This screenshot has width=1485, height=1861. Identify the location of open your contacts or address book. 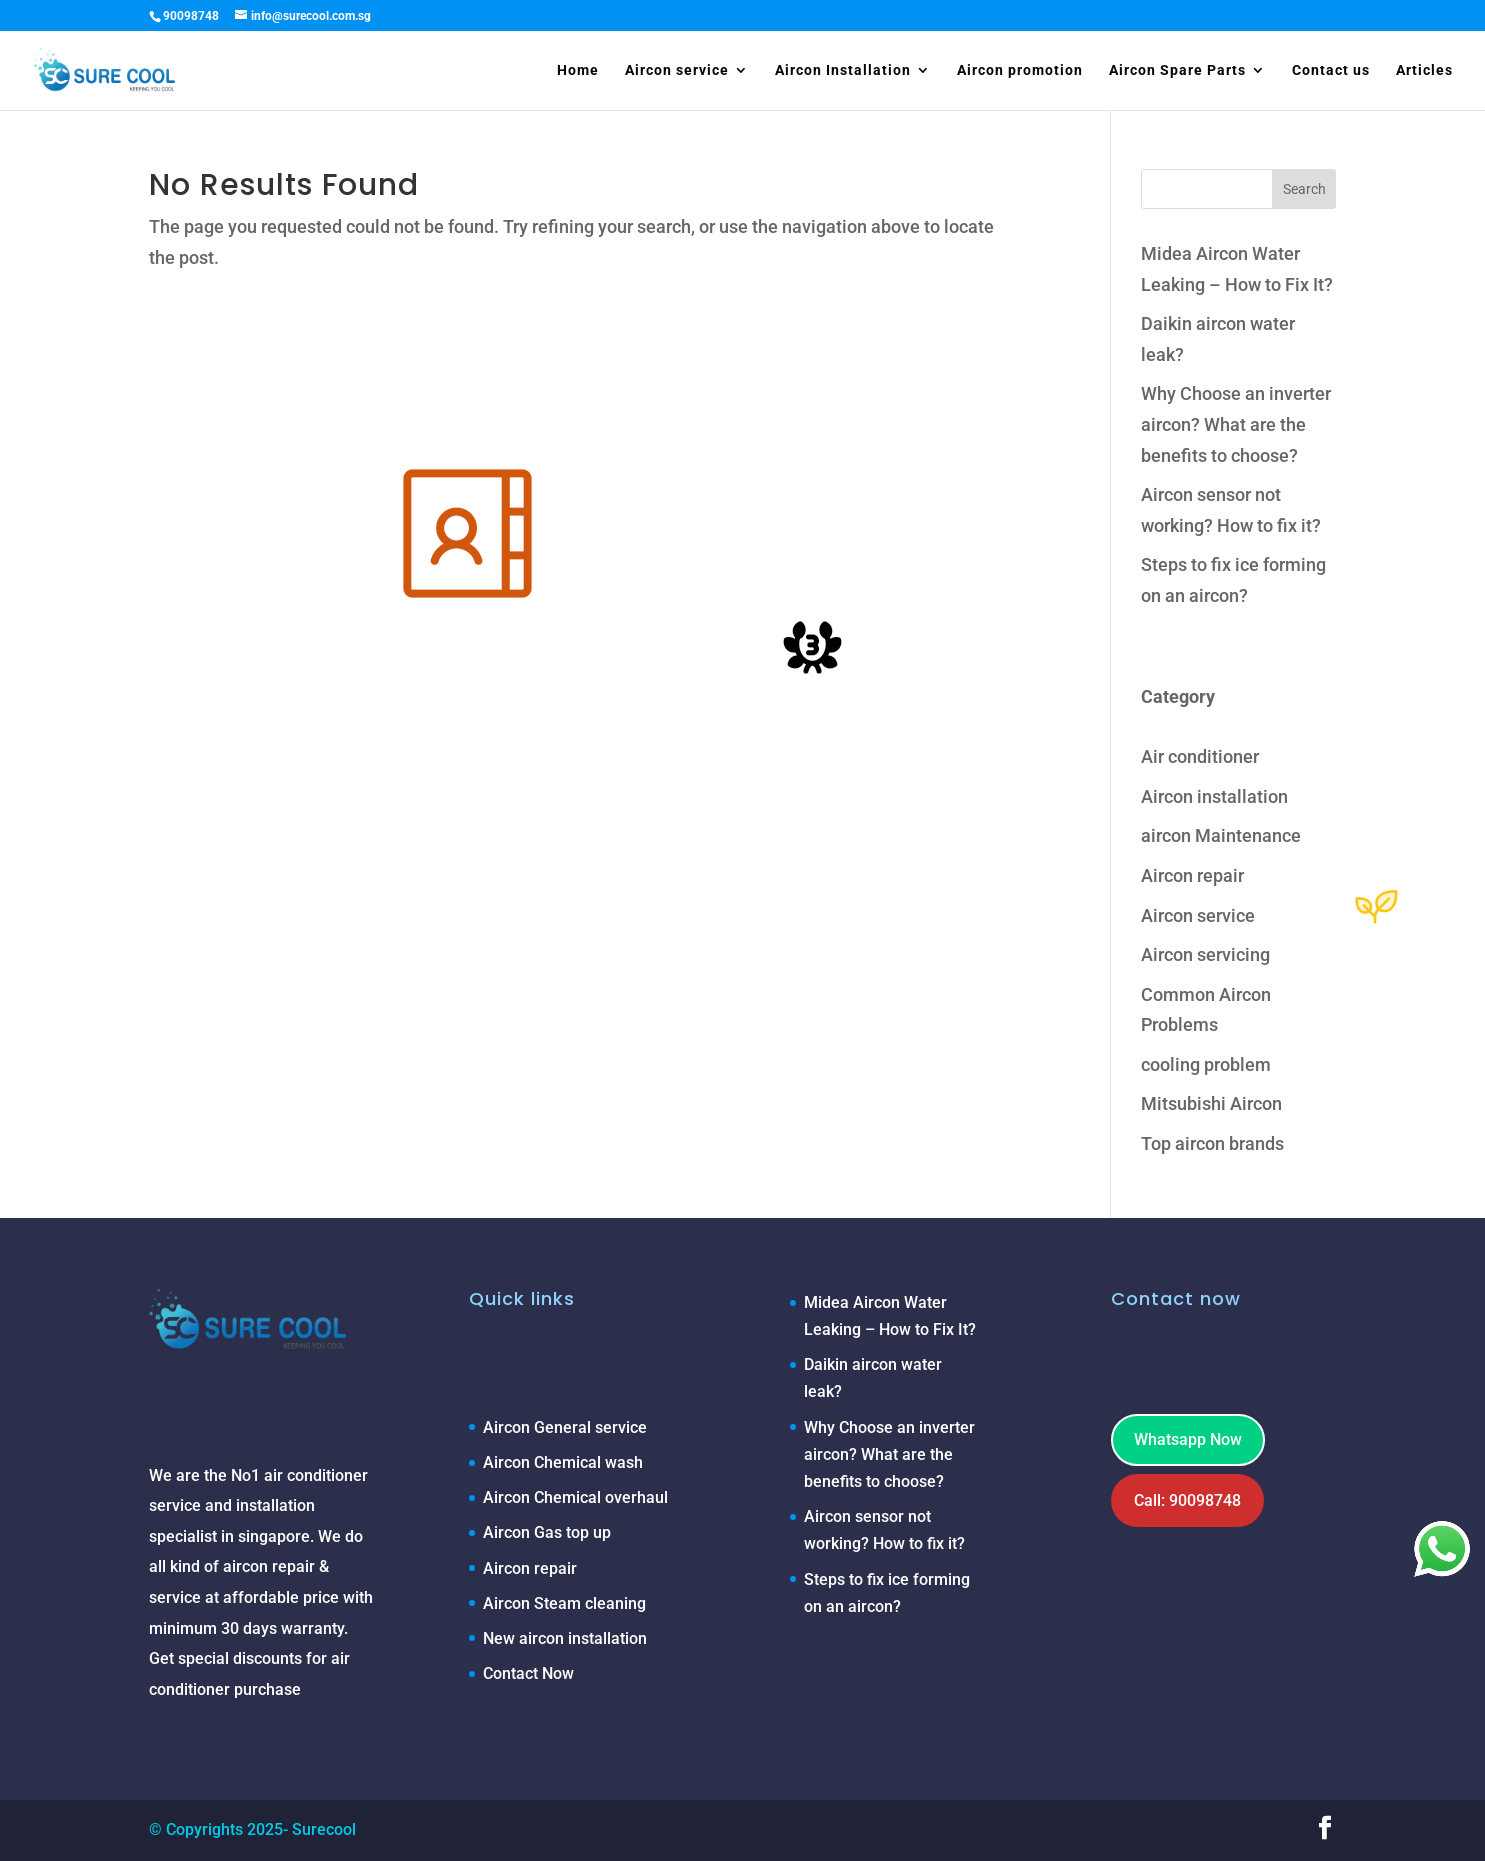
(467, 533).